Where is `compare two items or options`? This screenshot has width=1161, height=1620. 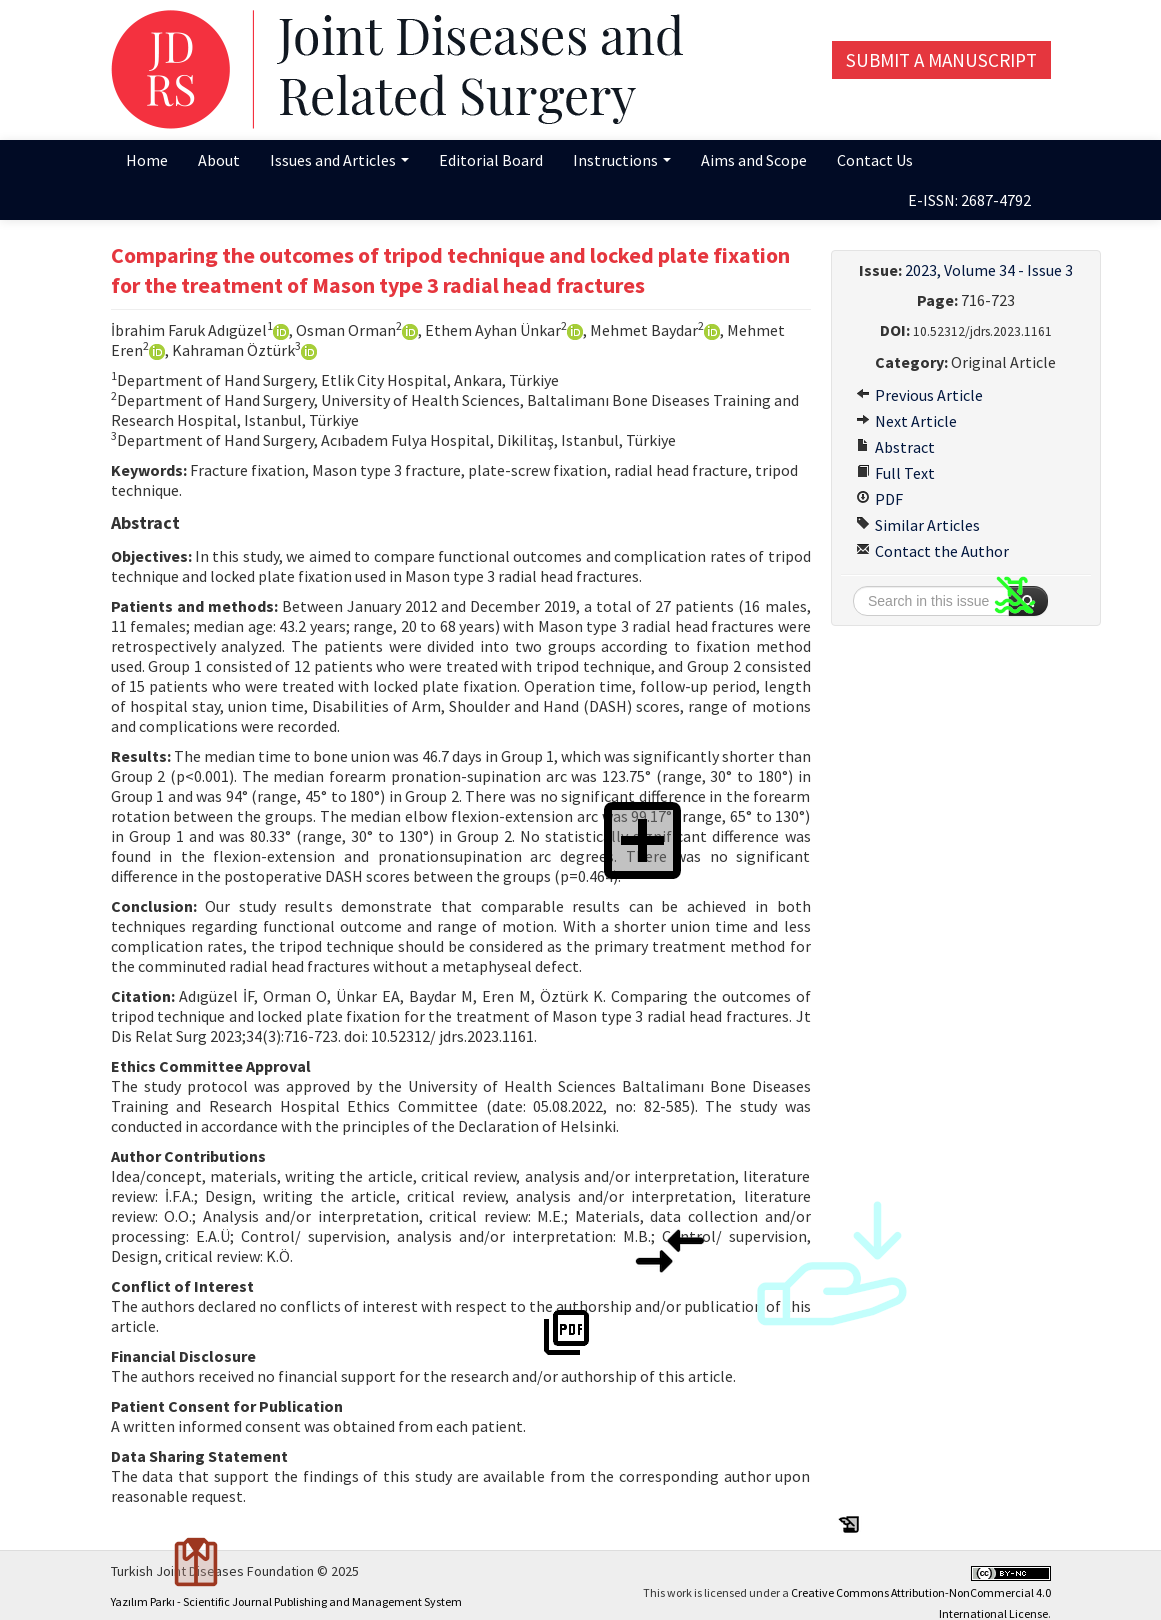 compare two items or options is located at coordinates (670, 1251).